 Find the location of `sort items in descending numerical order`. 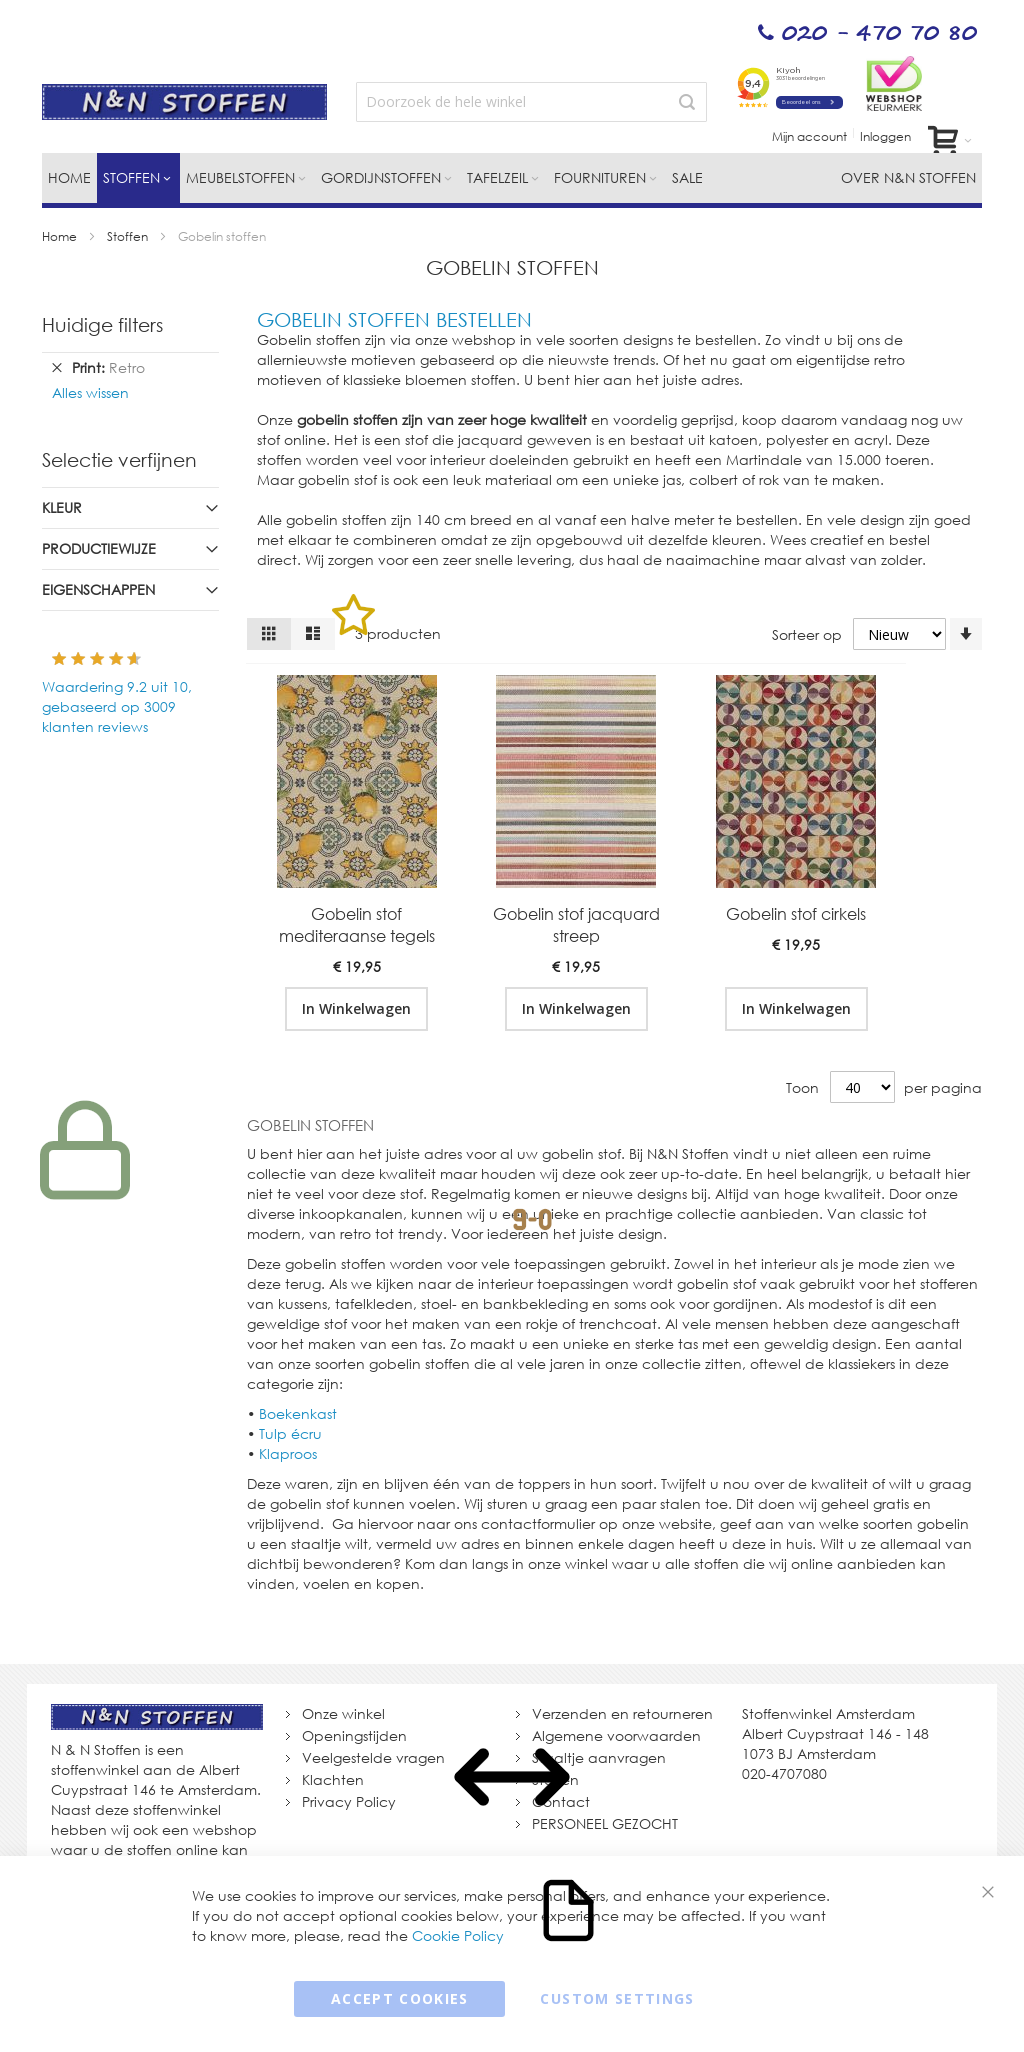

sort items in descending numerical order is located at coordinates (532, 1219).